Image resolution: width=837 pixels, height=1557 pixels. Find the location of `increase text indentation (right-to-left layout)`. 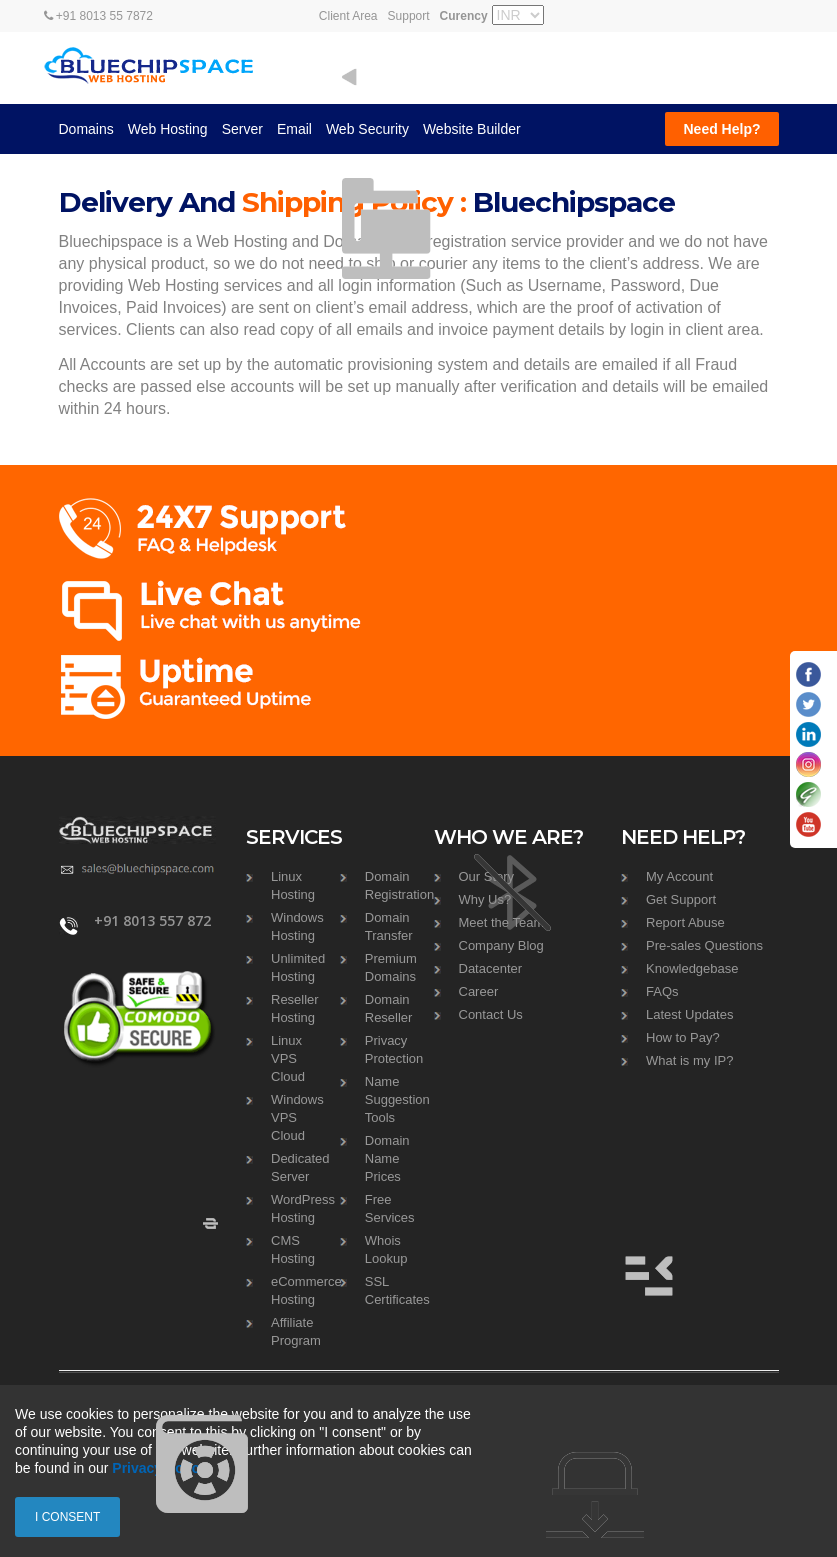

increase text indentation (right-to-left layout) is located at coordinates (649, 1276).